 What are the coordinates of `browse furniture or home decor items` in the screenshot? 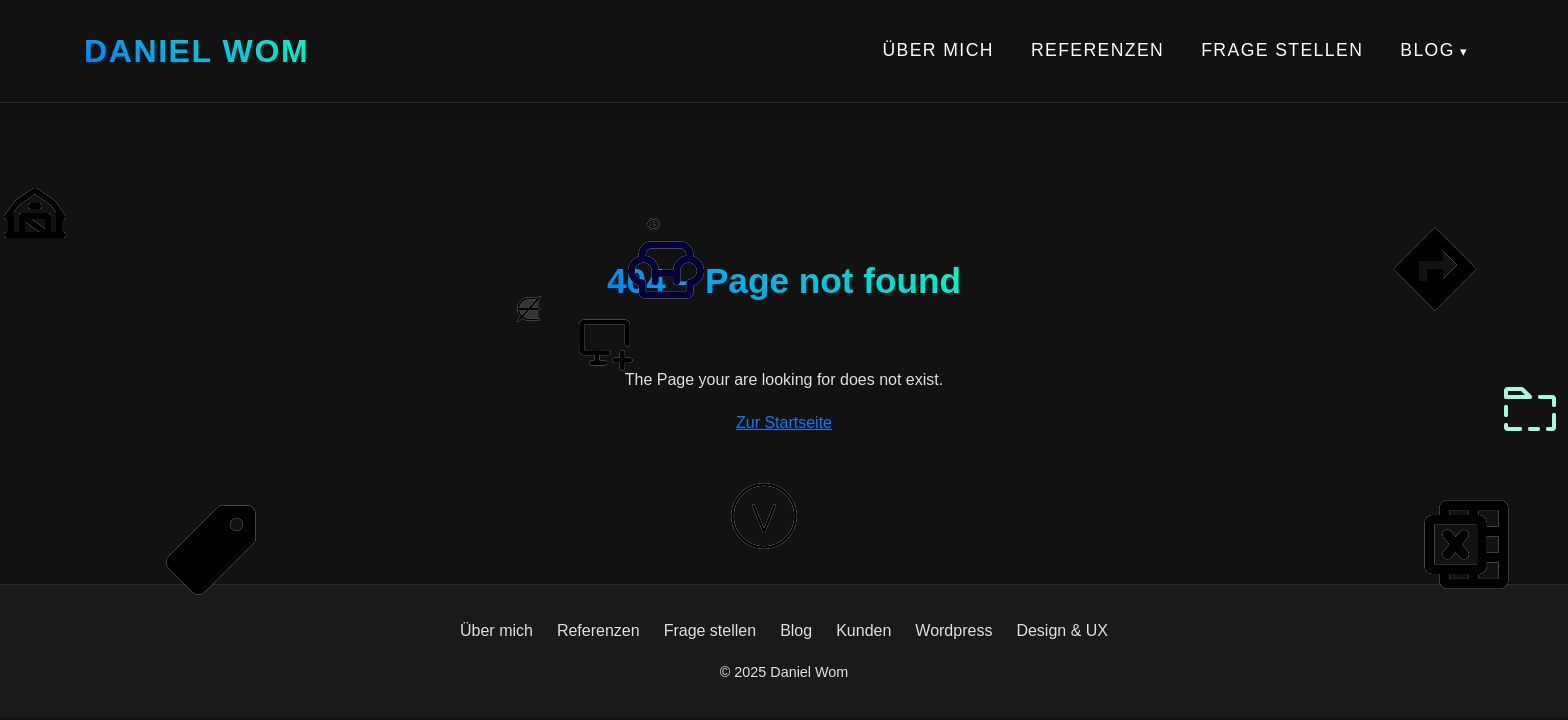 It's located at (666, 271).